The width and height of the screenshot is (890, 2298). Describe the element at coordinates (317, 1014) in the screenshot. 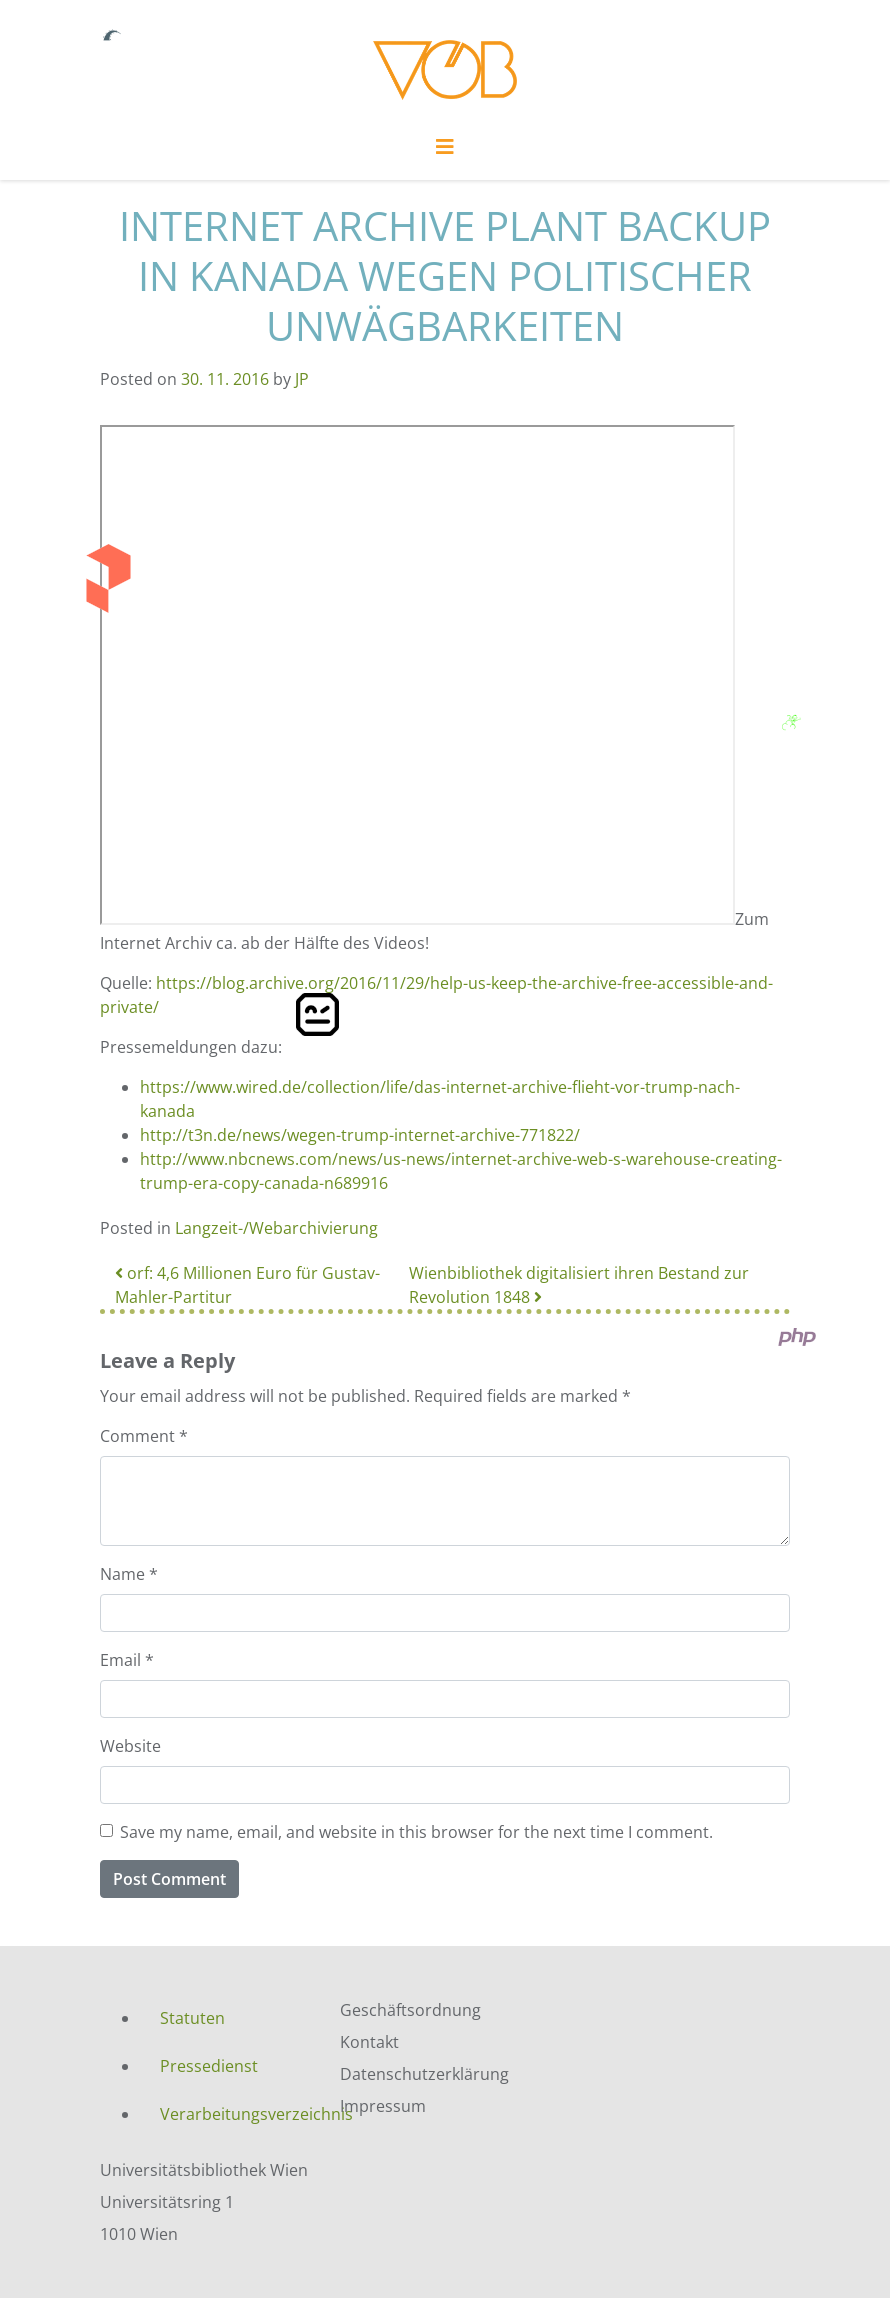

I see `robot framework logo` at that location.